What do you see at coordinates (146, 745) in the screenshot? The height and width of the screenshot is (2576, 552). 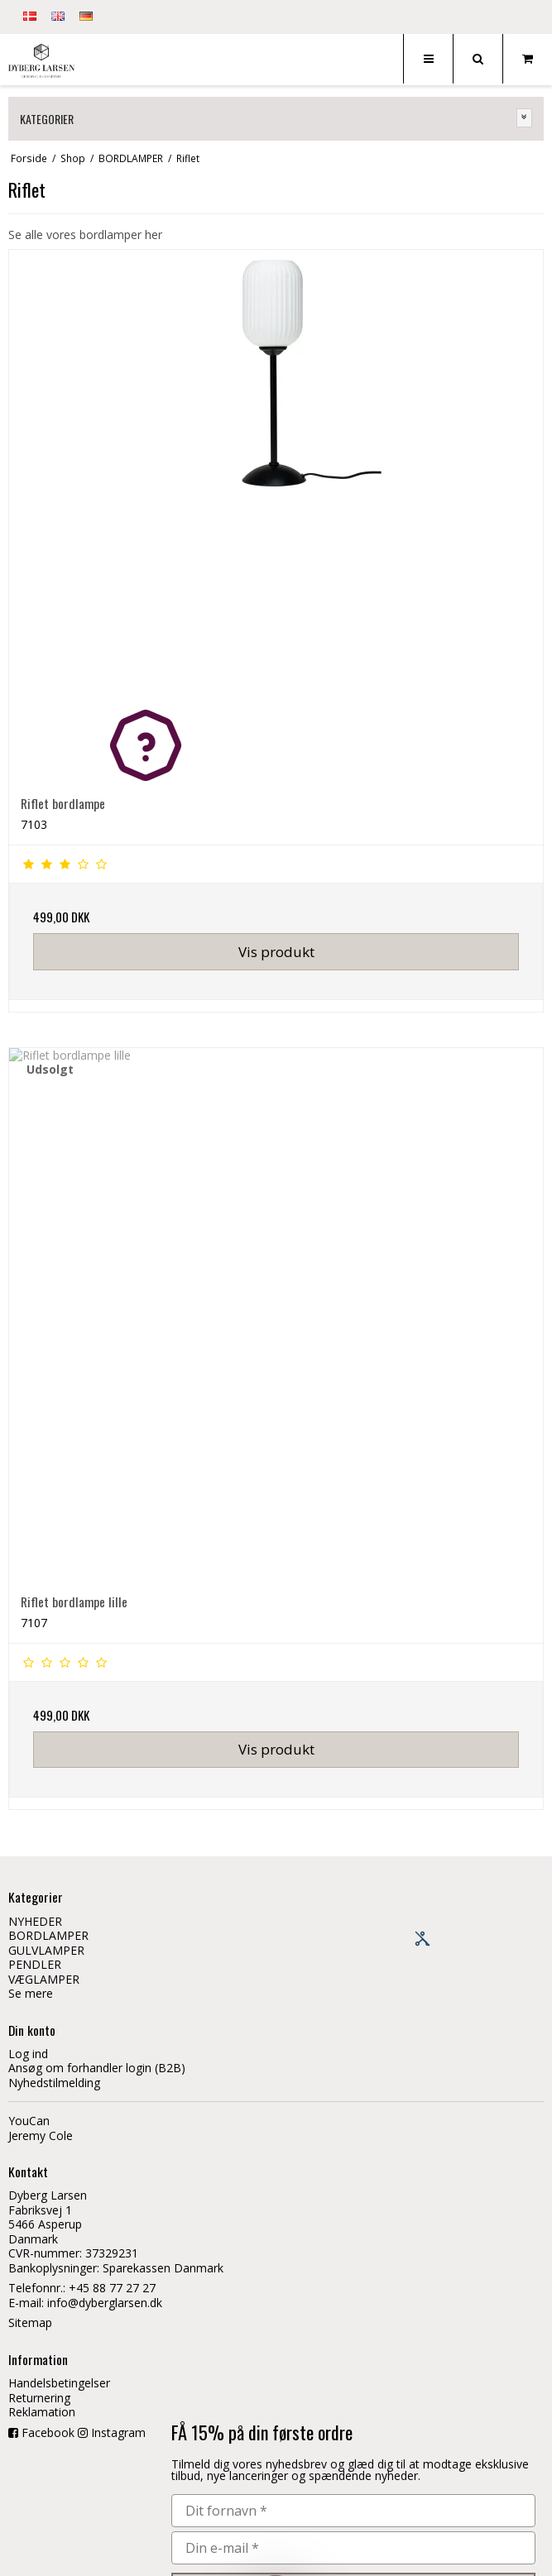 I see `access help or support` at bounding box center [146, 745].